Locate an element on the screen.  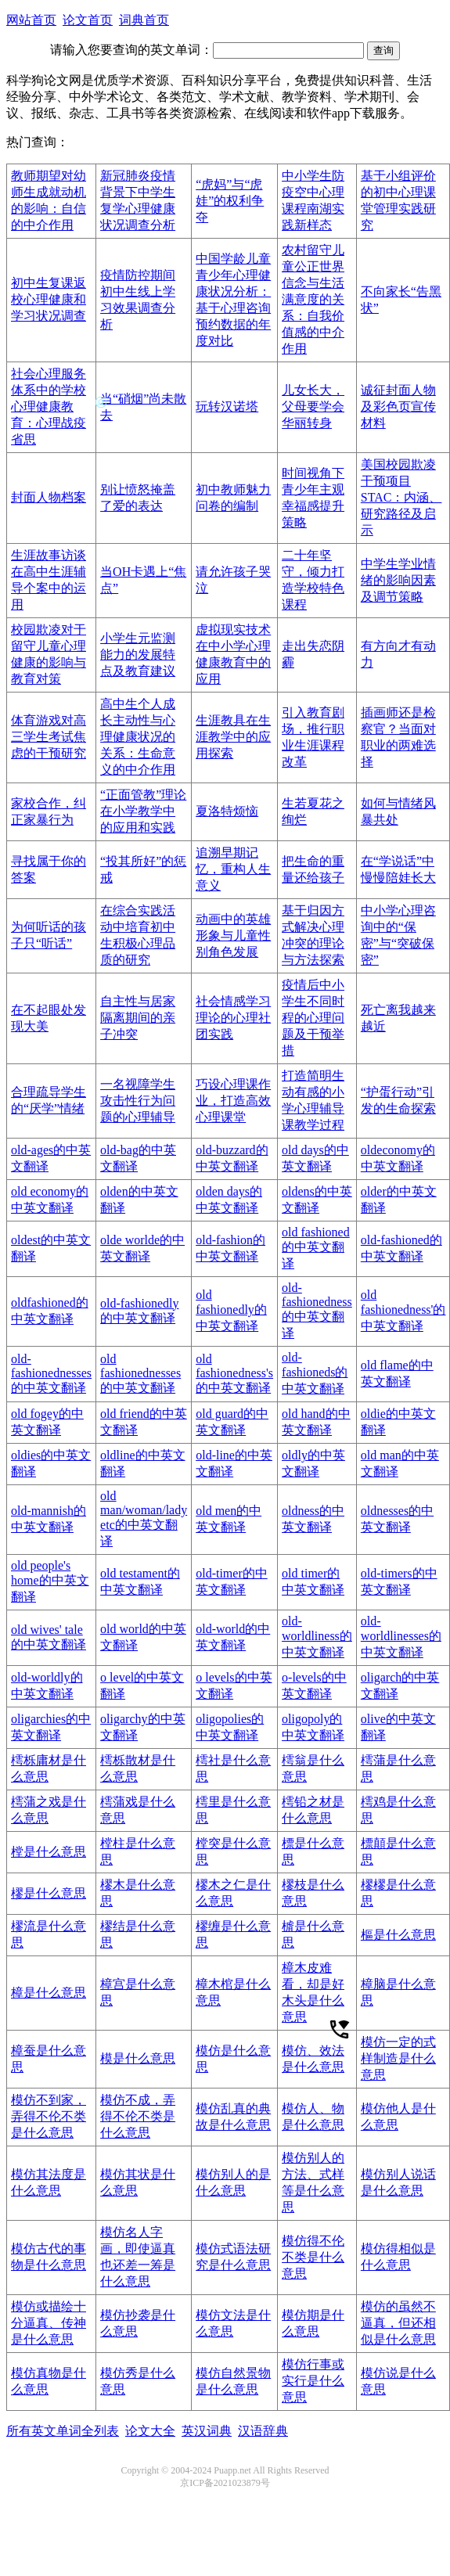
enable wifi calling feature is located at coordinates (339, 2029).